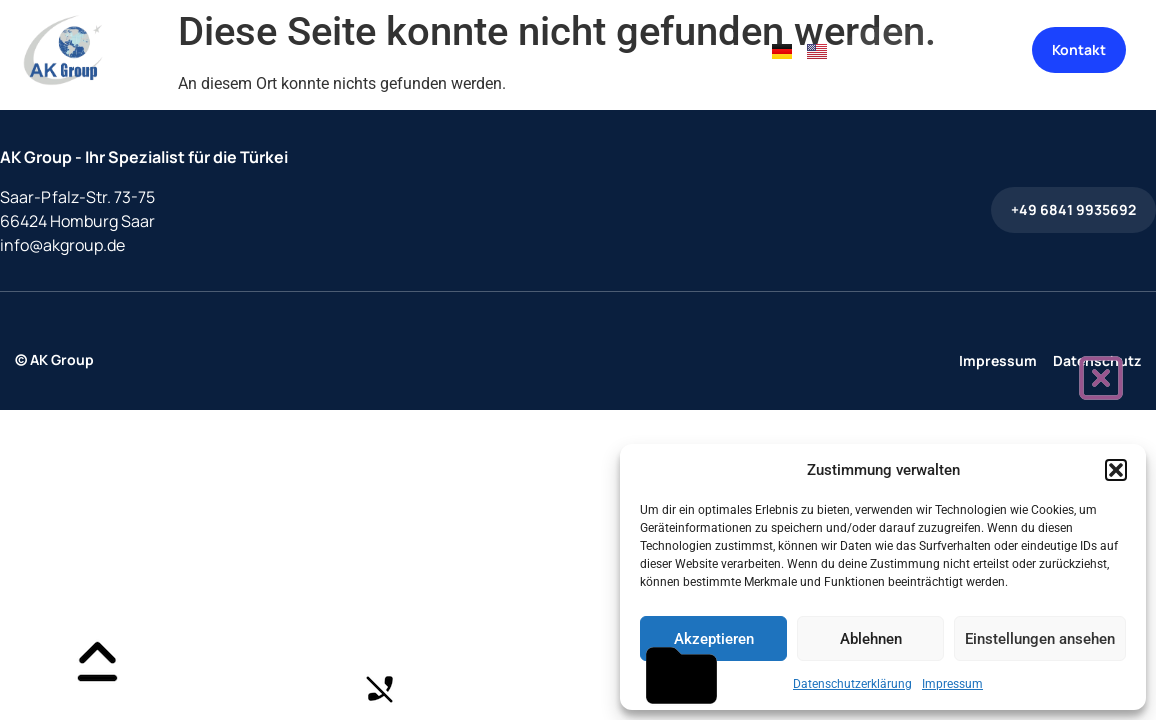 This screenshot has width=1156, height=720. What do you see at coordinates (1101, 378) in the screenshot?
I see `close or dismiss a dialog box` at bounding box center [1101, 378].